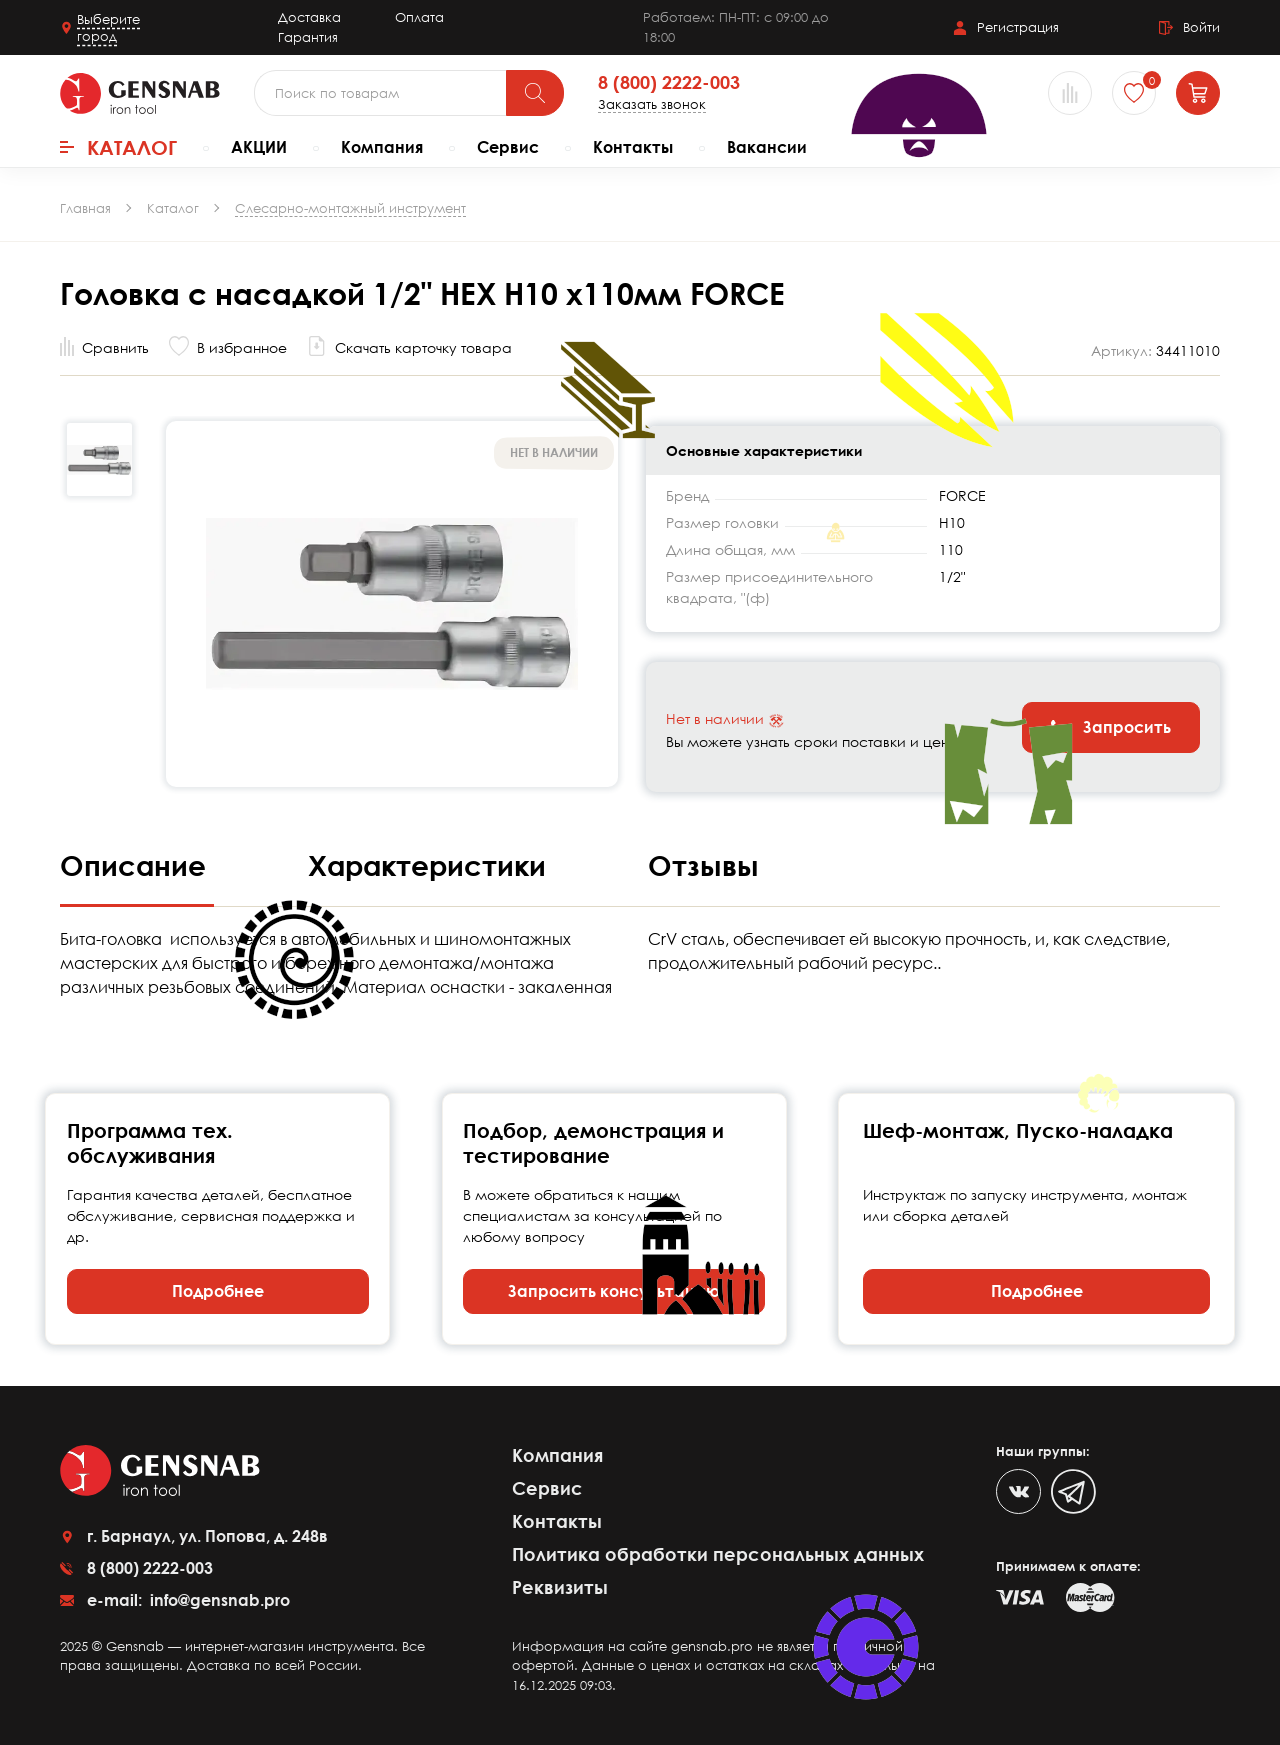  I want to click on granary or grain storage building in a farming game, so click(701, 1252).